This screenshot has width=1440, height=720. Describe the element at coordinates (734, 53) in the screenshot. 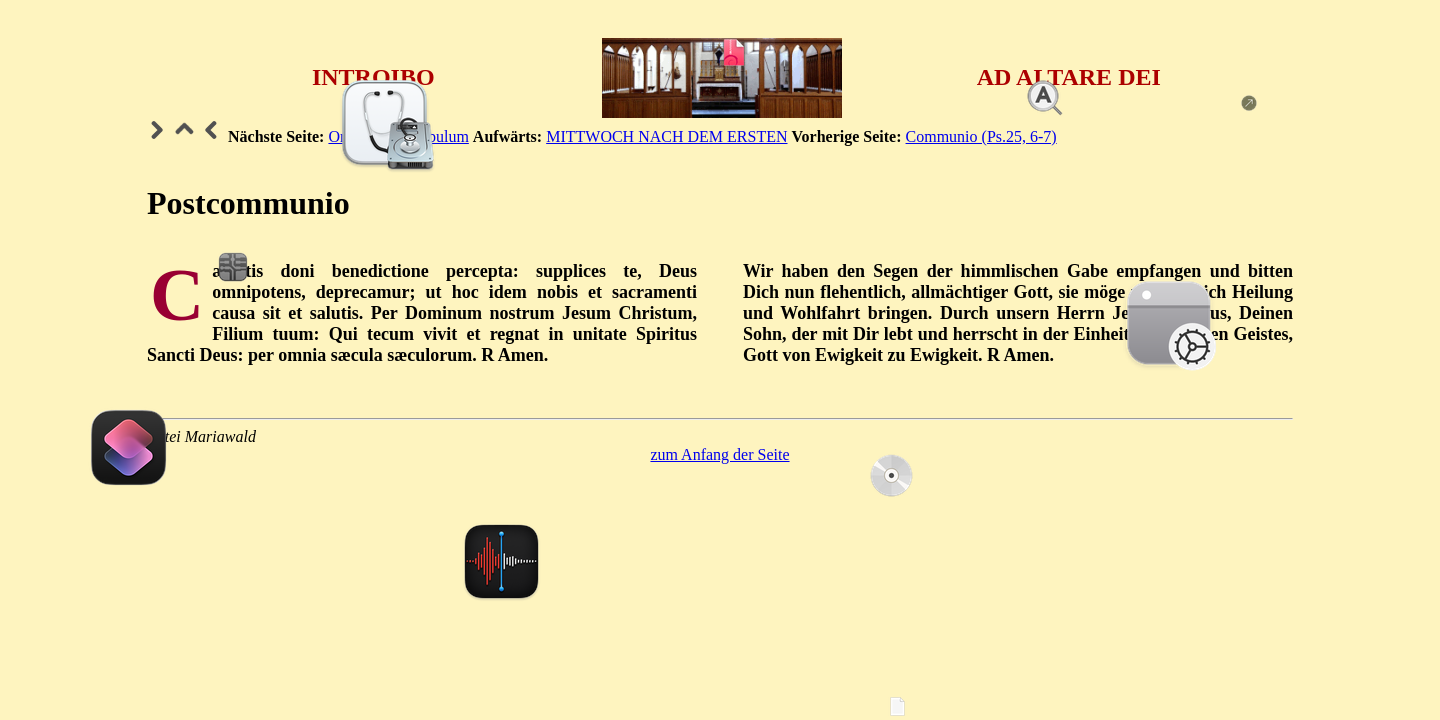

I see `a debian software package file` at that location.